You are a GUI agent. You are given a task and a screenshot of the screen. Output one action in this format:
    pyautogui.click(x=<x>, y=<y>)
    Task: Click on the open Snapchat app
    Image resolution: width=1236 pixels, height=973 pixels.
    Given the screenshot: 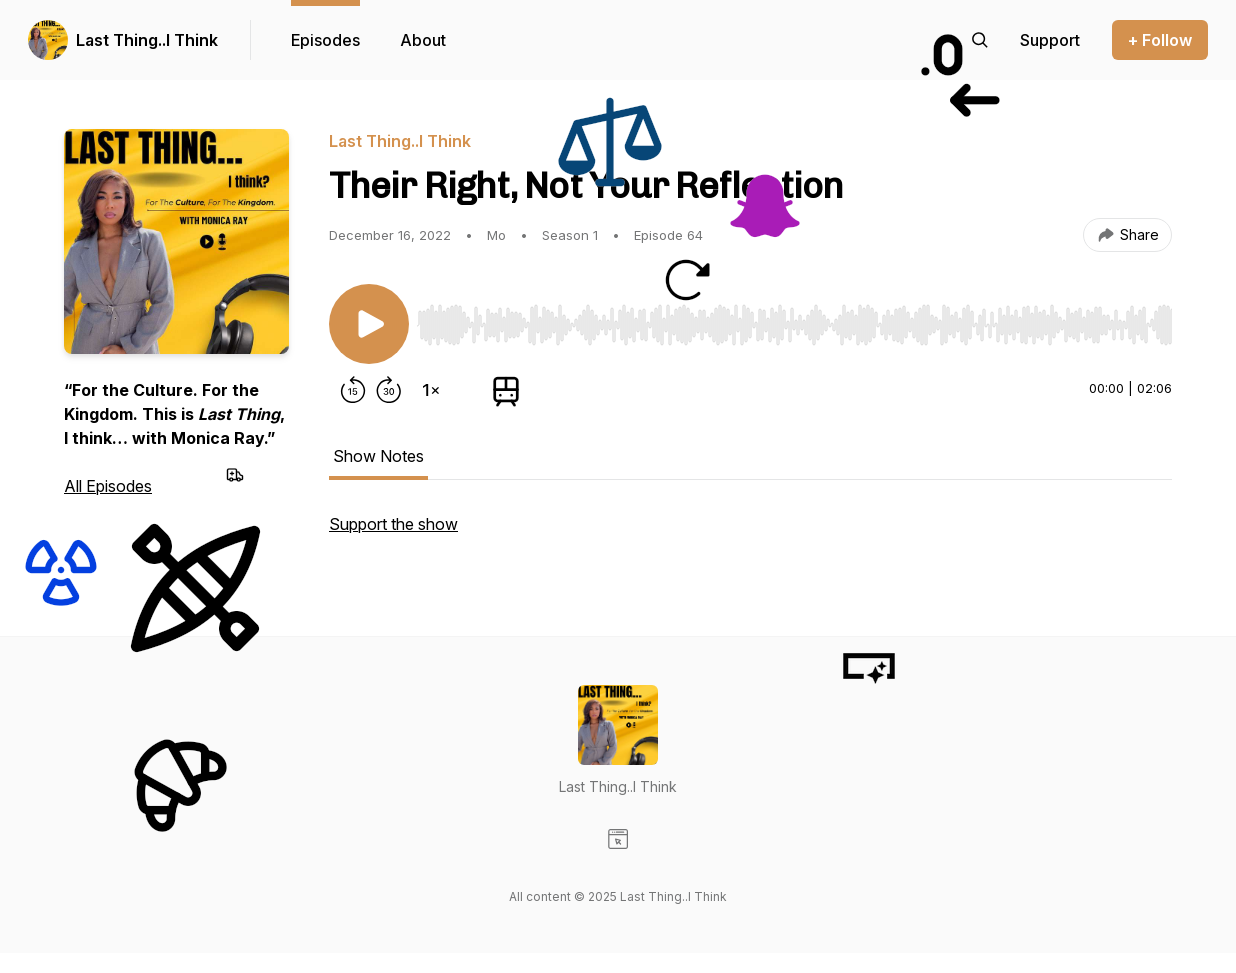 What is the action you would take?
    pyautogui.click(x=765, y=207)
    